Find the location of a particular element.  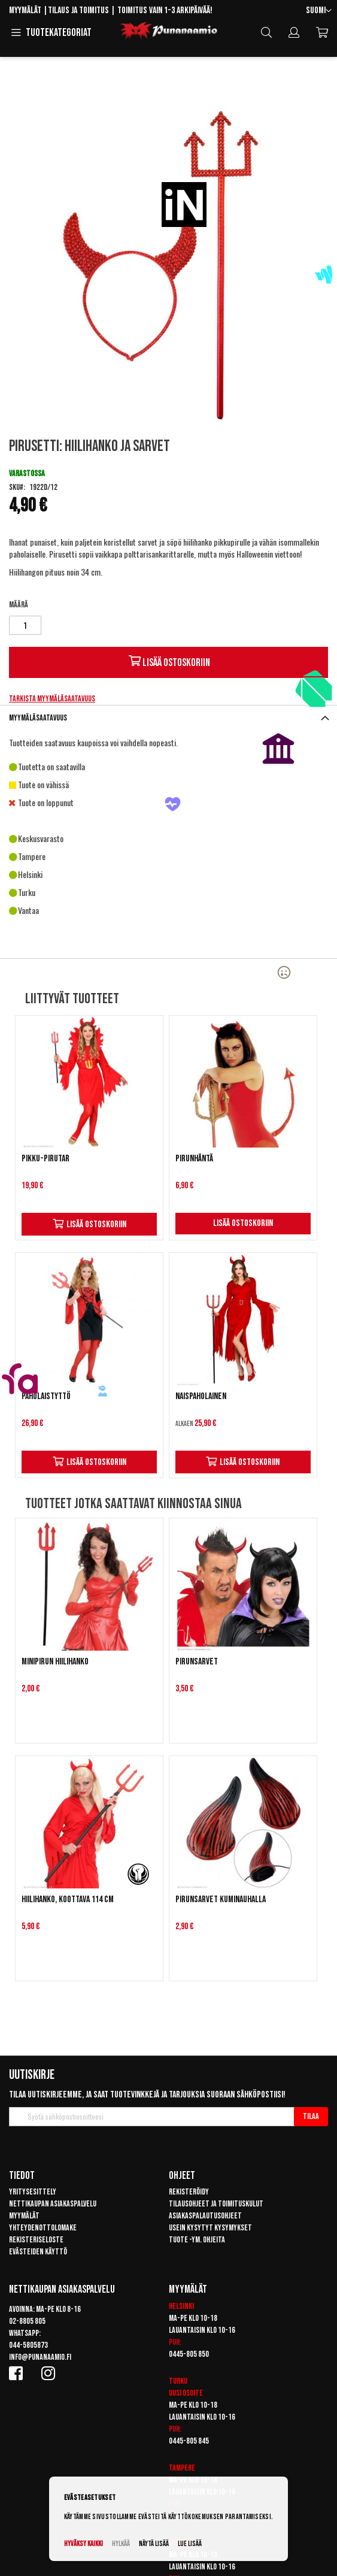

access google wallet for payments is located at coordinates (323, 274).